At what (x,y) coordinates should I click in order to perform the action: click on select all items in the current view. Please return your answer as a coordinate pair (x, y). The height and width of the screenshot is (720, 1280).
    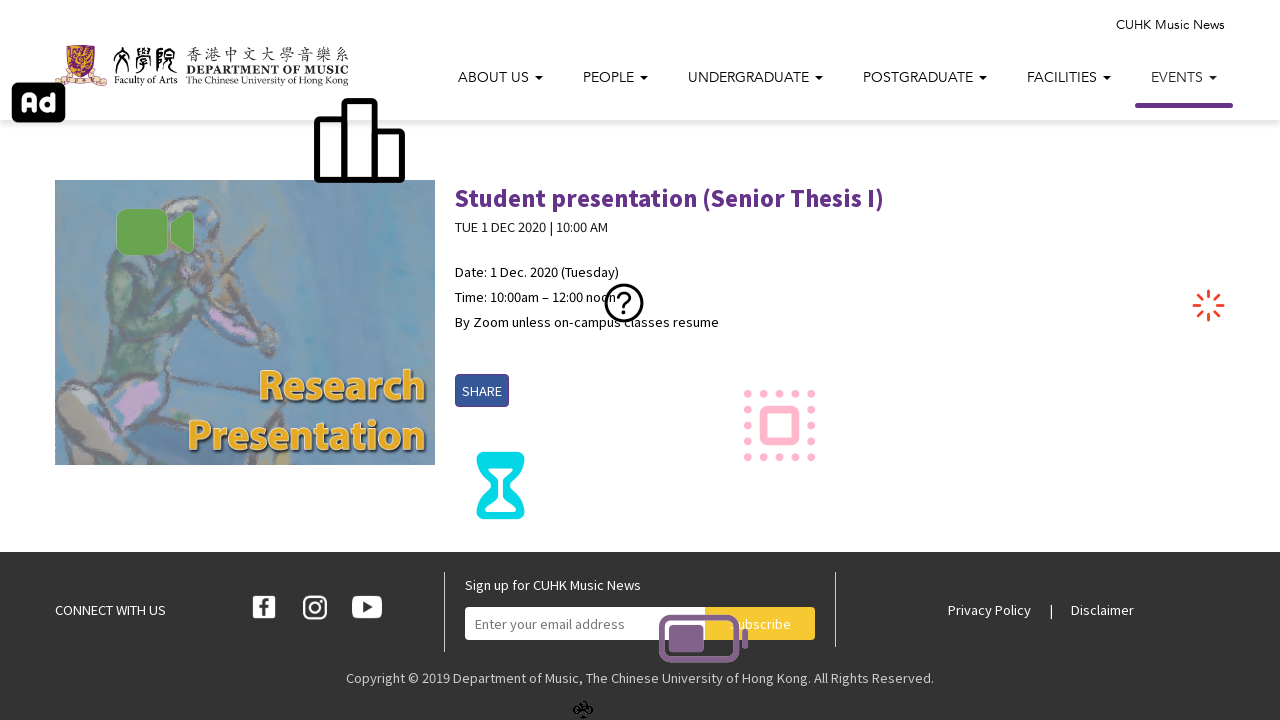
    Looking at the image, I should click on (779, 425).